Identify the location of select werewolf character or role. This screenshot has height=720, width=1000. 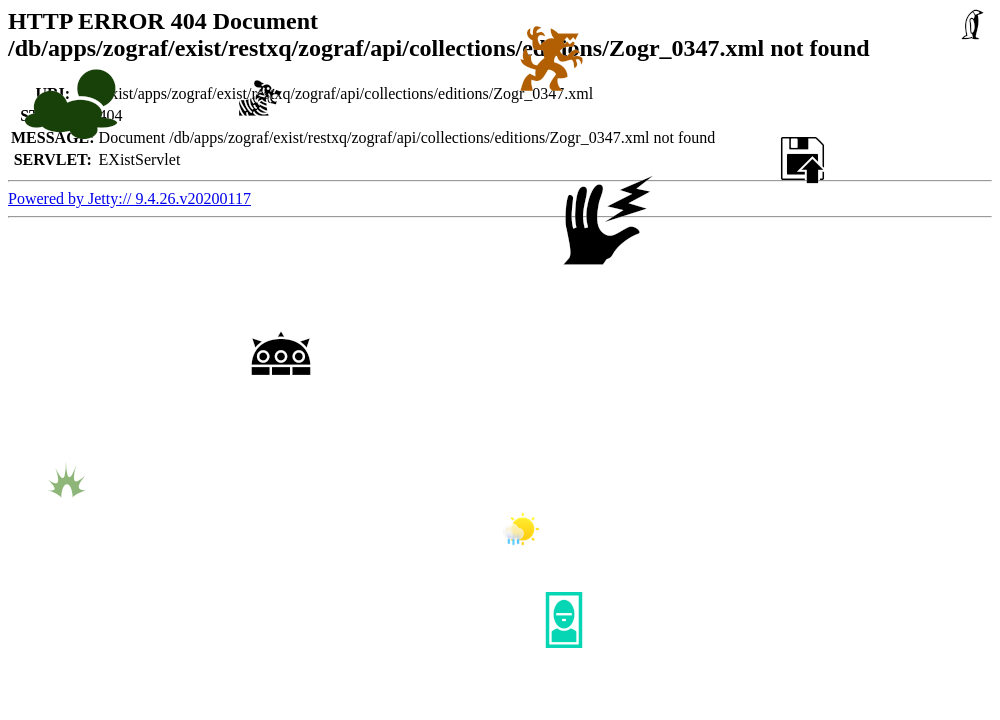
(551, 58).